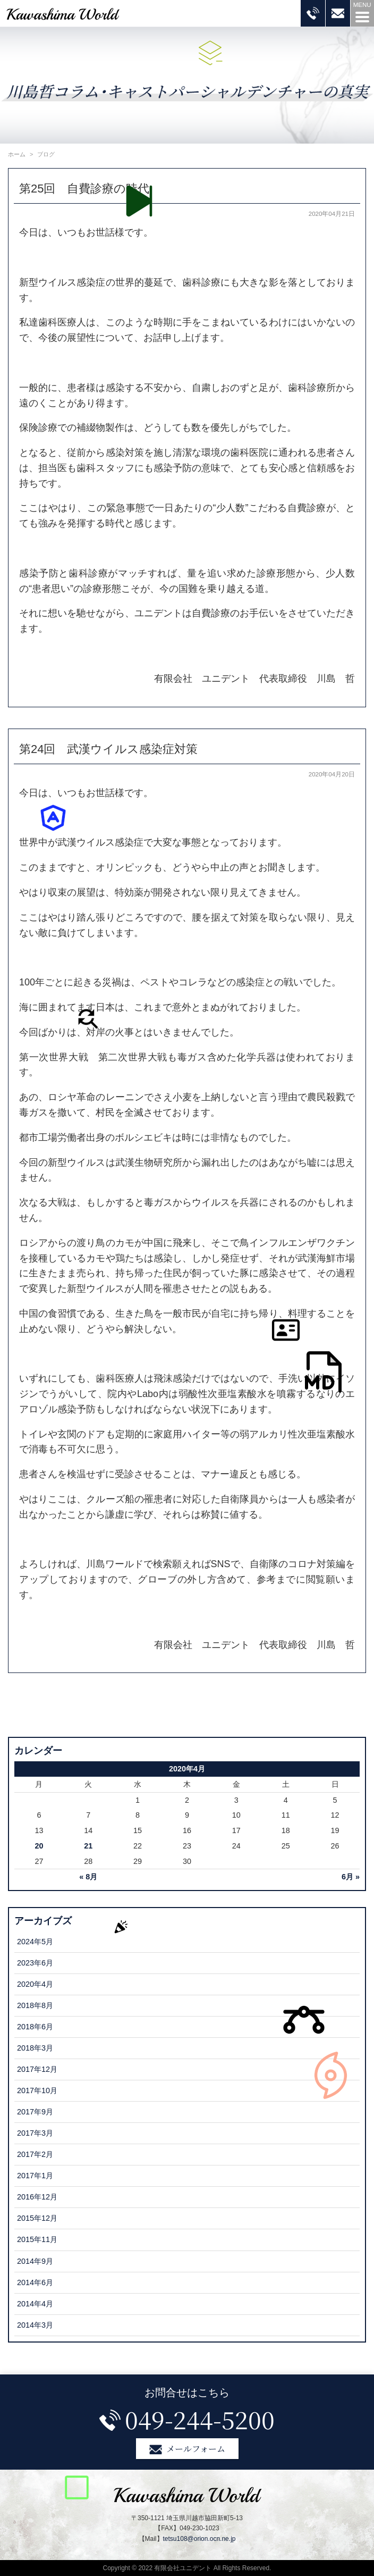 The image size is (374, 2576). Describe the element at coordinates (120, 1927) in the screenshot. I see `celebration or success notification` at that location.